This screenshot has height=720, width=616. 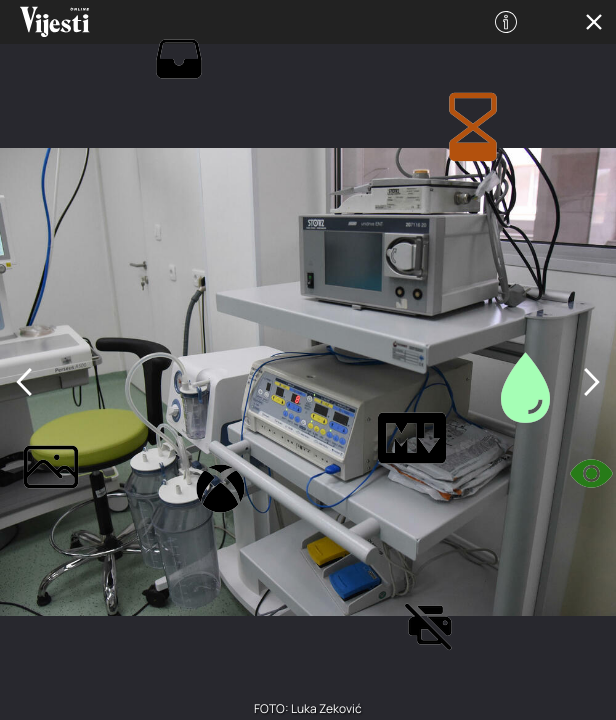 What do you see at coordinates (412, 438) in the screenshot?
I see `indicates markdown formatting is supported` at bounding box center [412, 438].